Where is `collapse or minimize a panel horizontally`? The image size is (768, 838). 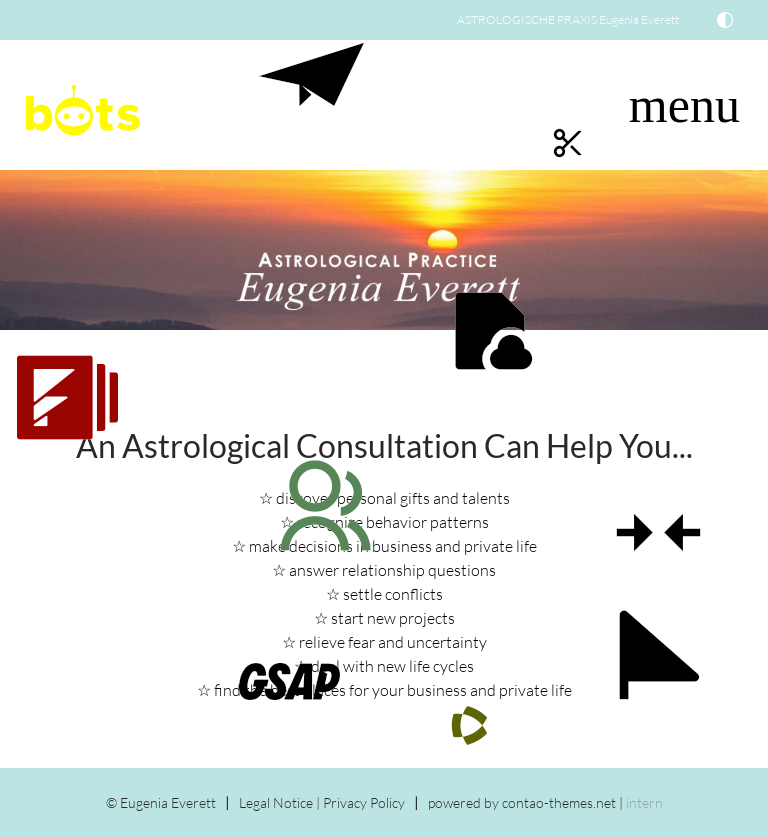
collapse or minimize a panel horizontally is located at coordinates (658, 532).